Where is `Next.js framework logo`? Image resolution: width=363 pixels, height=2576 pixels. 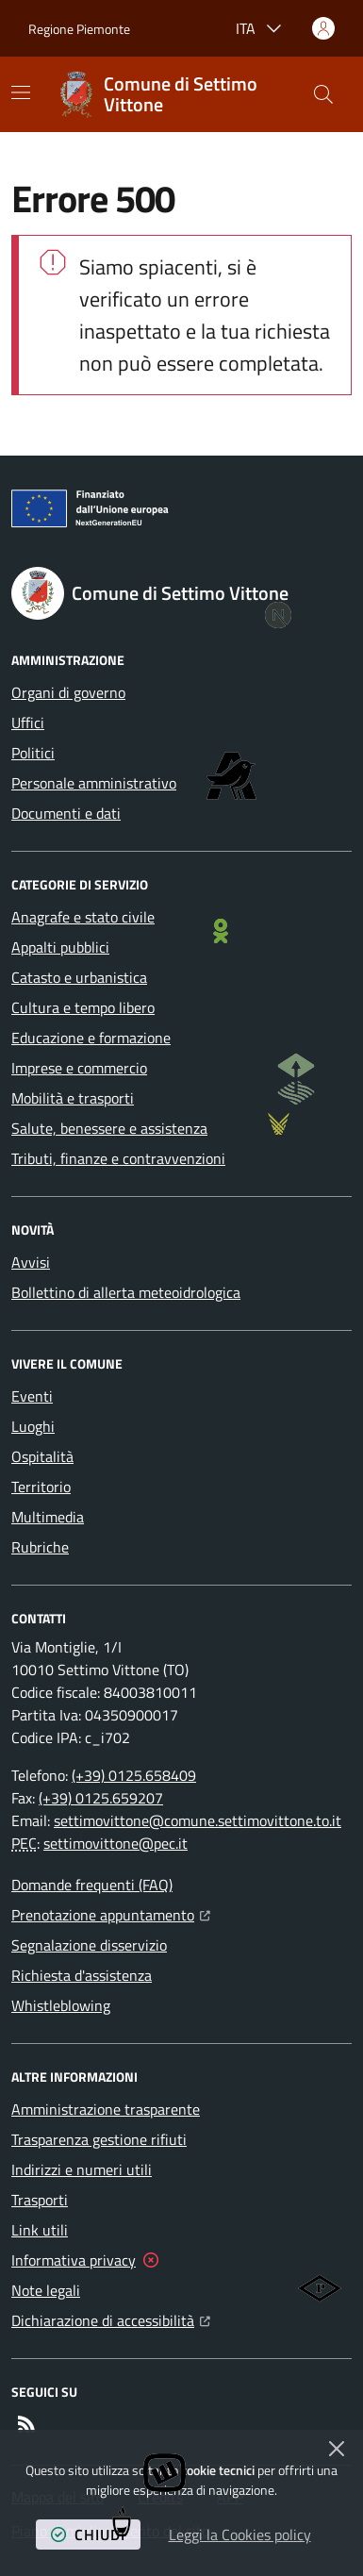
Next.js framework logo is located at coordinates (278, 615).